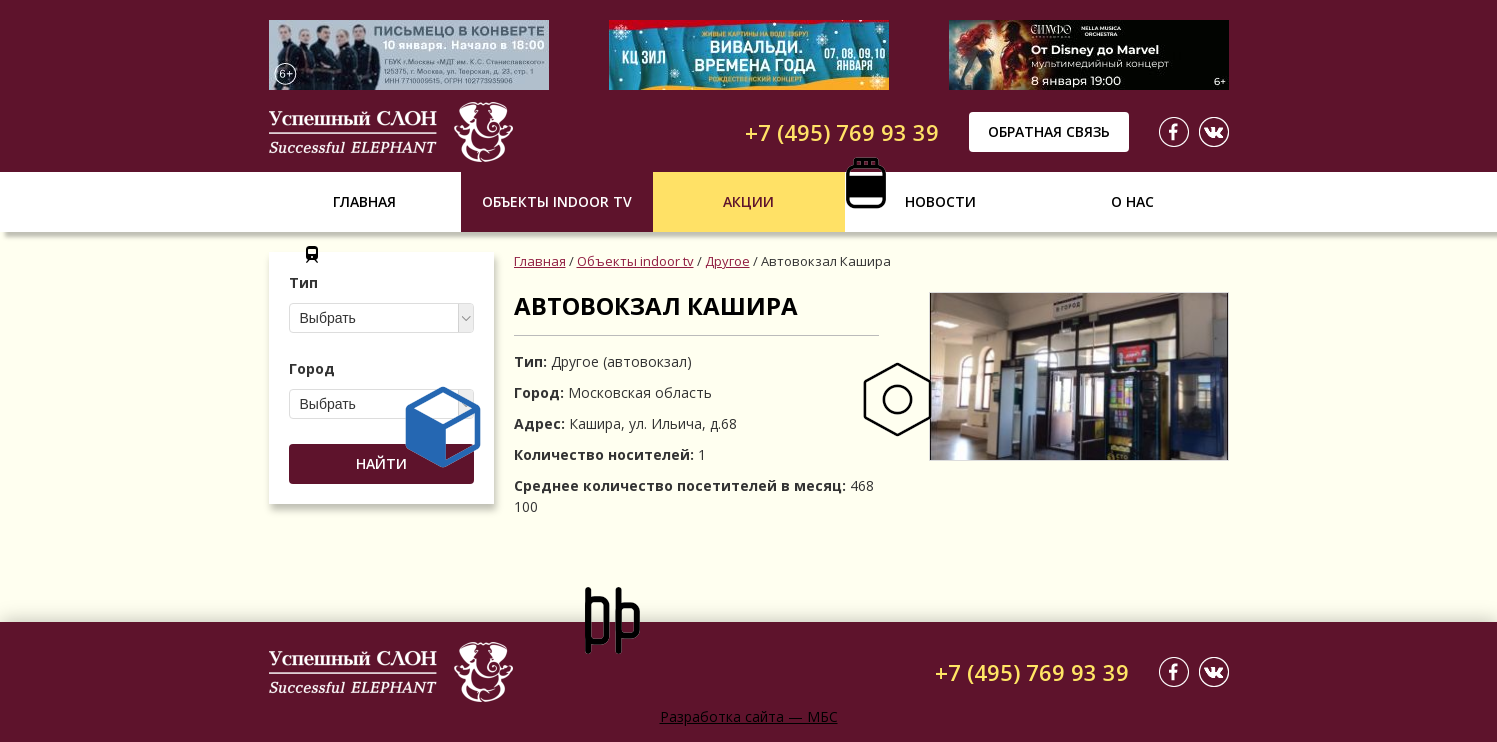 The height and width of the screenshot is (742, 1497). What do you see at coordinates (897, 399) in the screenshot?
I see `access settings or configuration options` at bounding box center [897, 399].